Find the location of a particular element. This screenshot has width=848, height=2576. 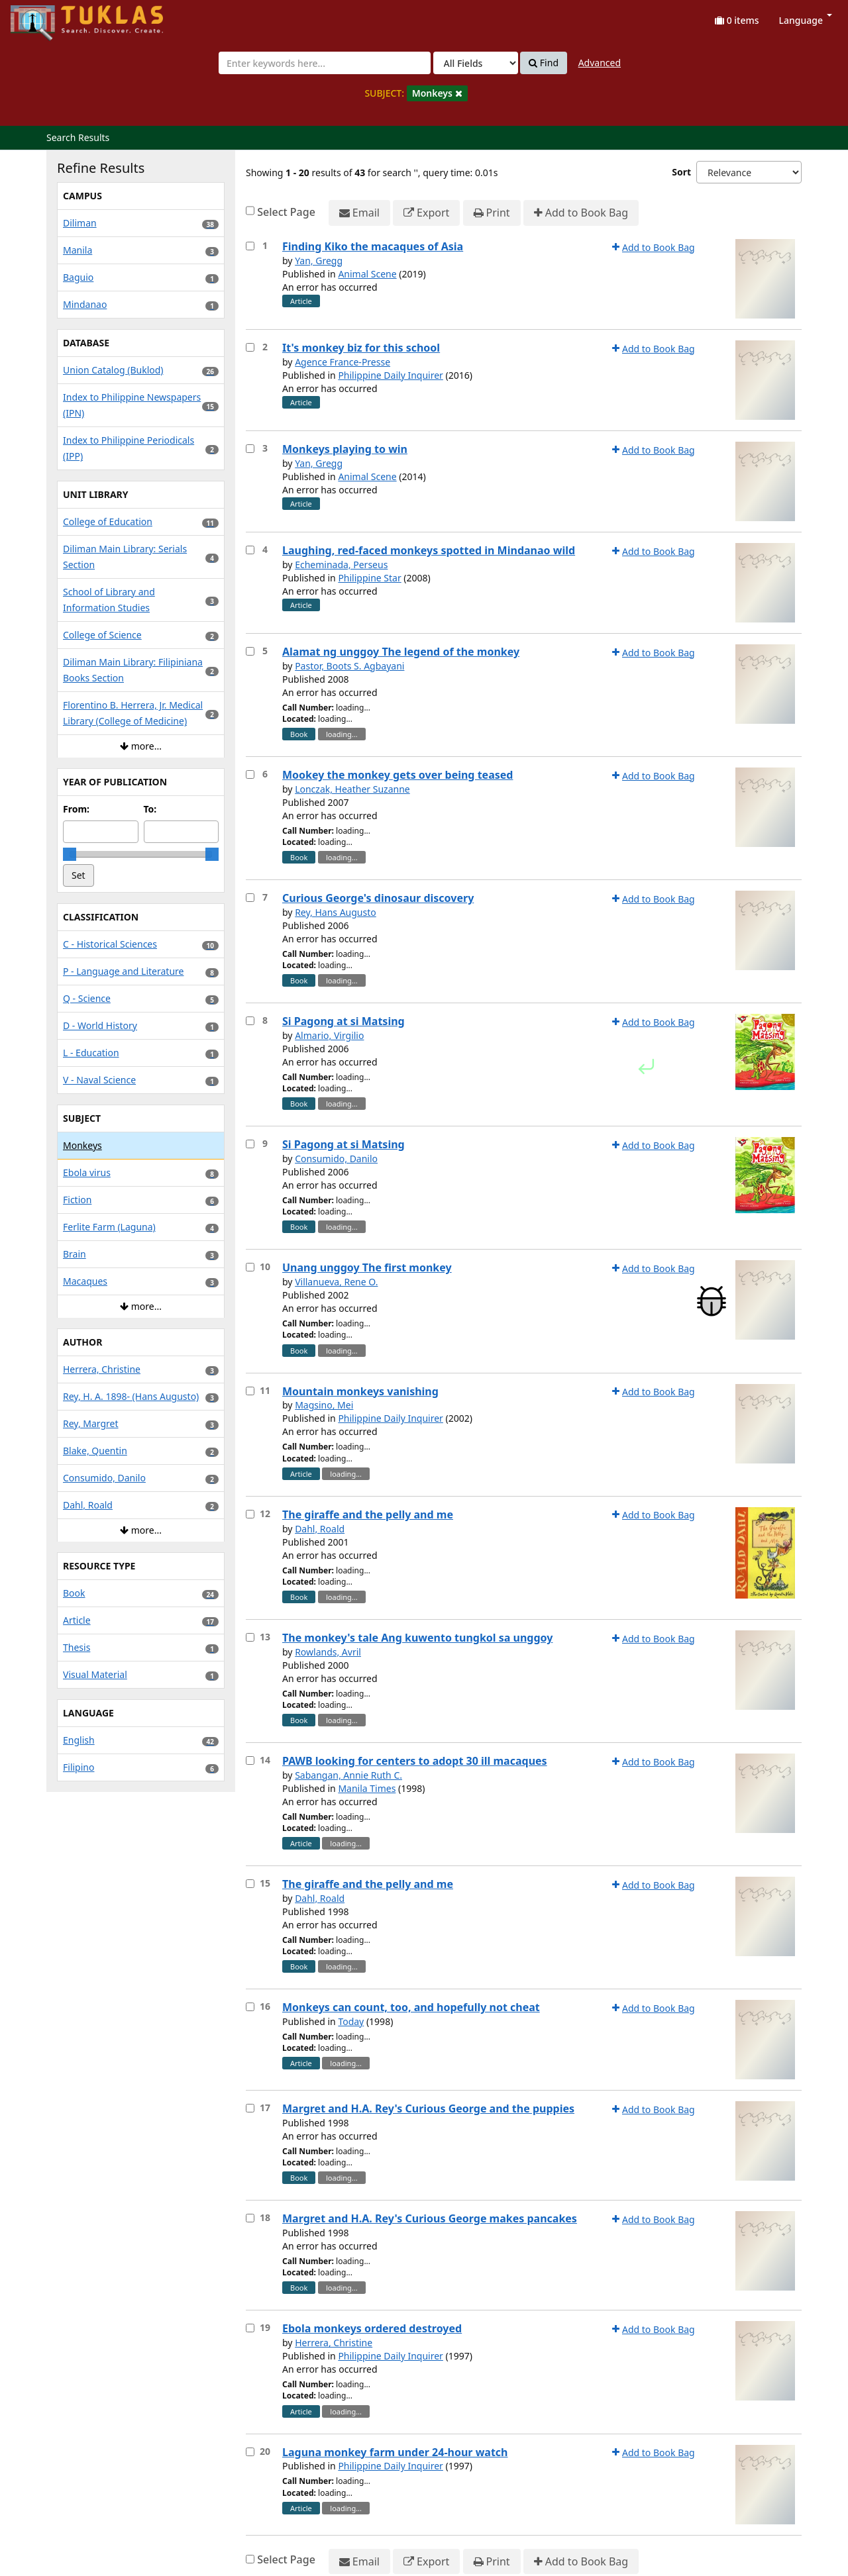

report a bug or issue is located at coordinates (712, 1301).